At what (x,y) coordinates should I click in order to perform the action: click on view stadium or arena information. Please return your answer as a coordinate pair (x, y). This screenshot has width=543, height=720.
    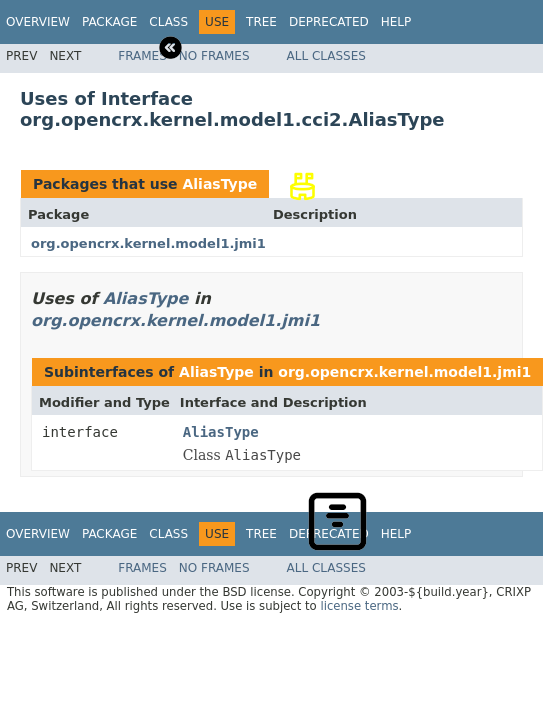
    Looking at the image, I should click on (302, 186).